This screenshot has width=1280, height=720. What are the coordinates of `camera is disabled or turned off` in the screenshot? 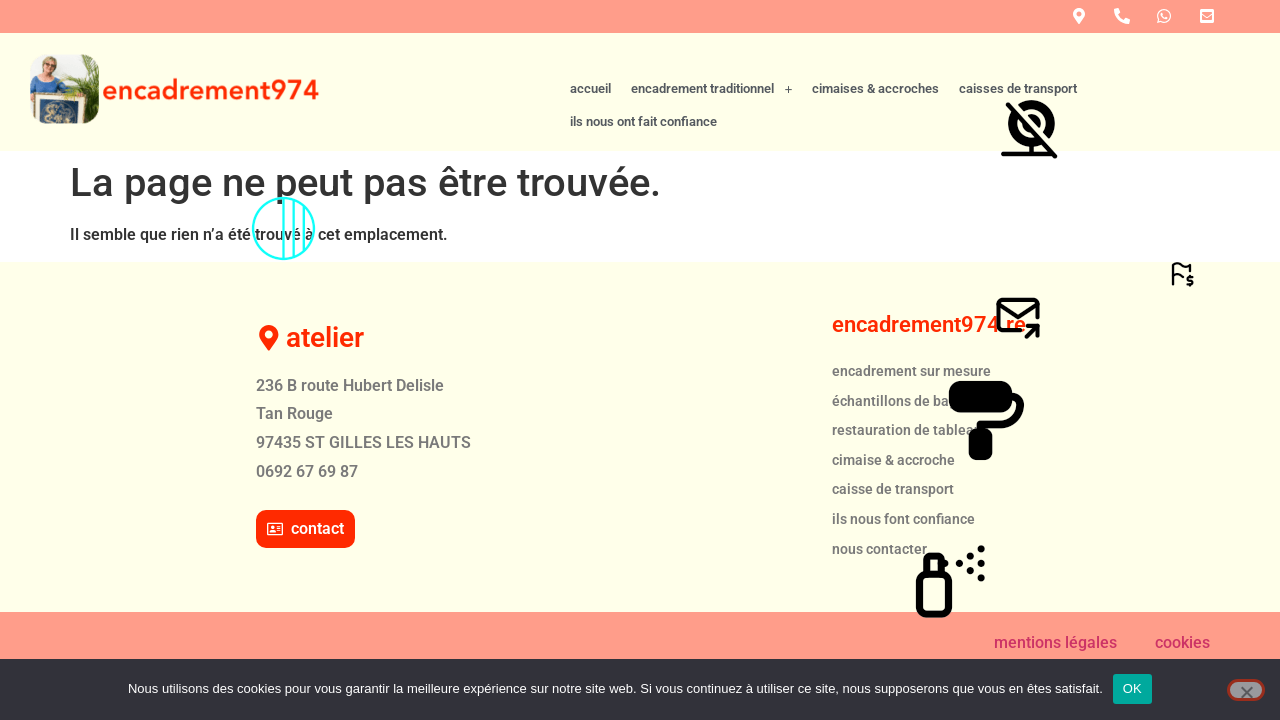 It's located at (1031, 130).